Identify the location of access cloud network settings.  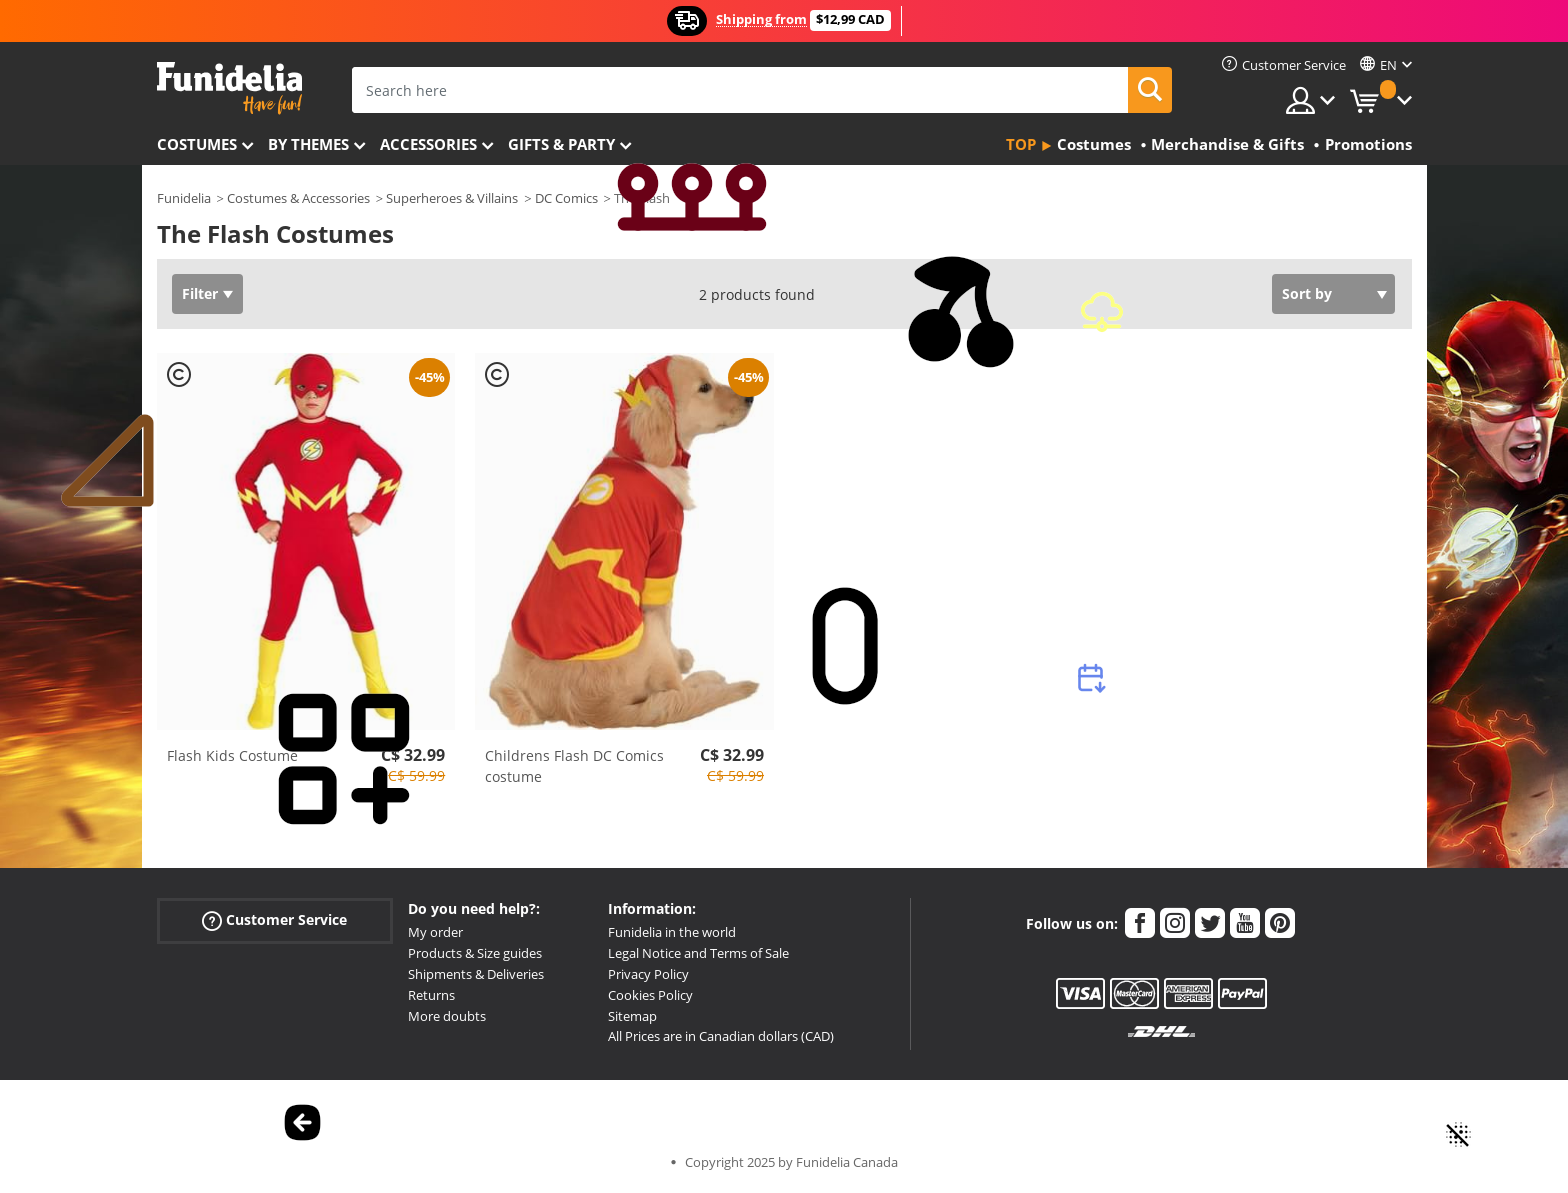
(1102, 311).